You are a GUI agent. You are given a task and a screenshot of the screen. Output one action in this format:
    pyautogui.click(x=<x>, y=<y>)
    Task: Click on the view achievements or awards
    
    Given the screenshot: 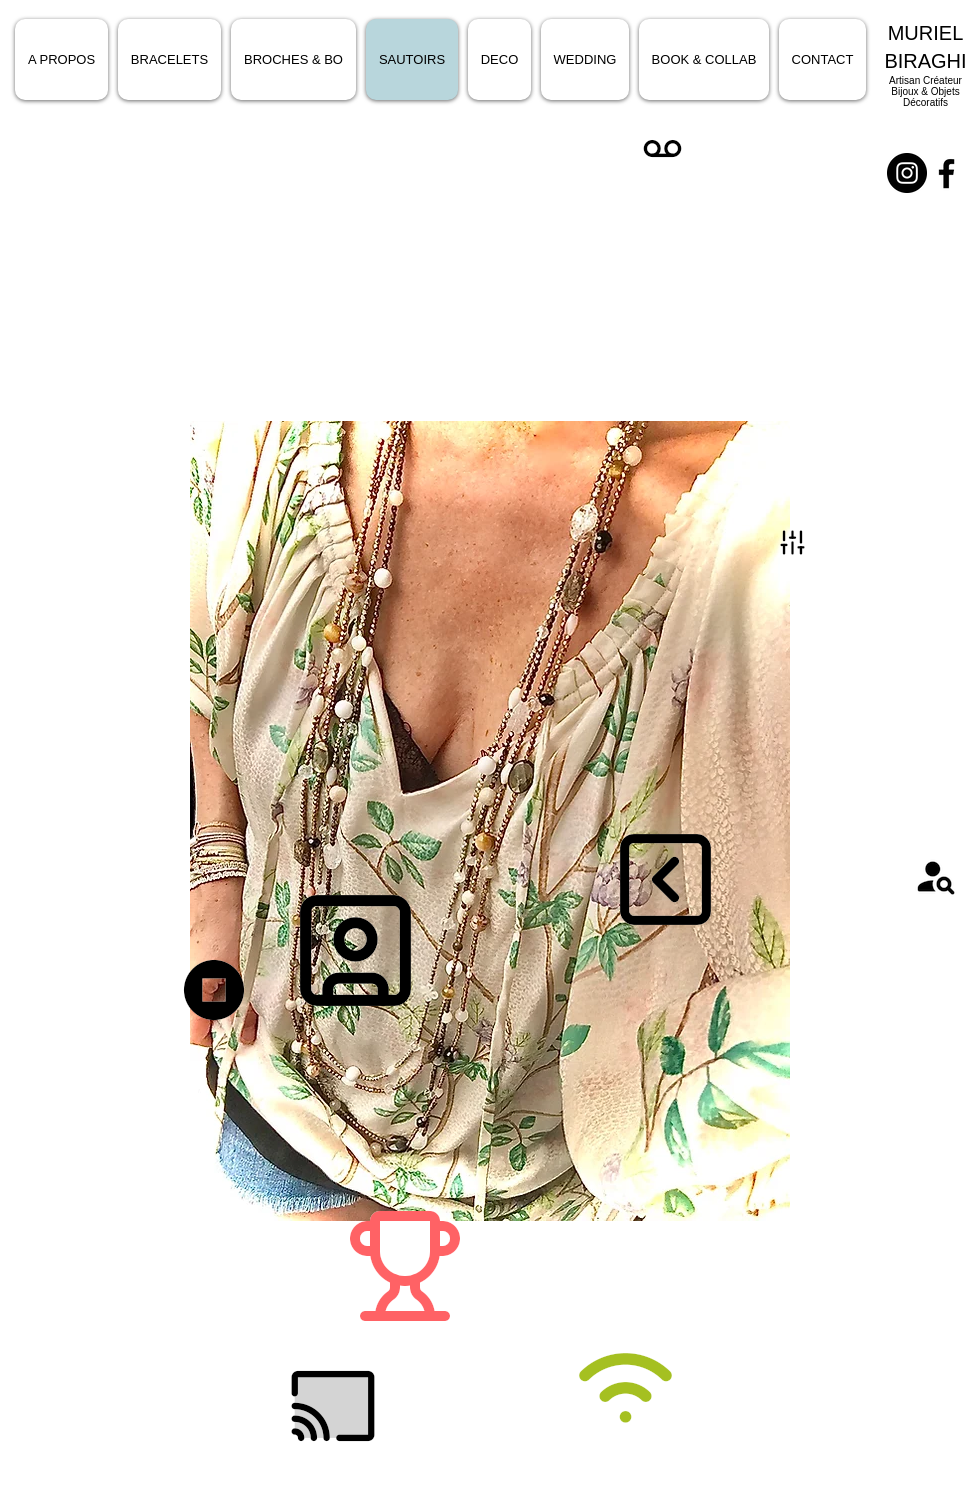 What is the action you would take?
    pyautogui.click(x=405, y=1266)
    